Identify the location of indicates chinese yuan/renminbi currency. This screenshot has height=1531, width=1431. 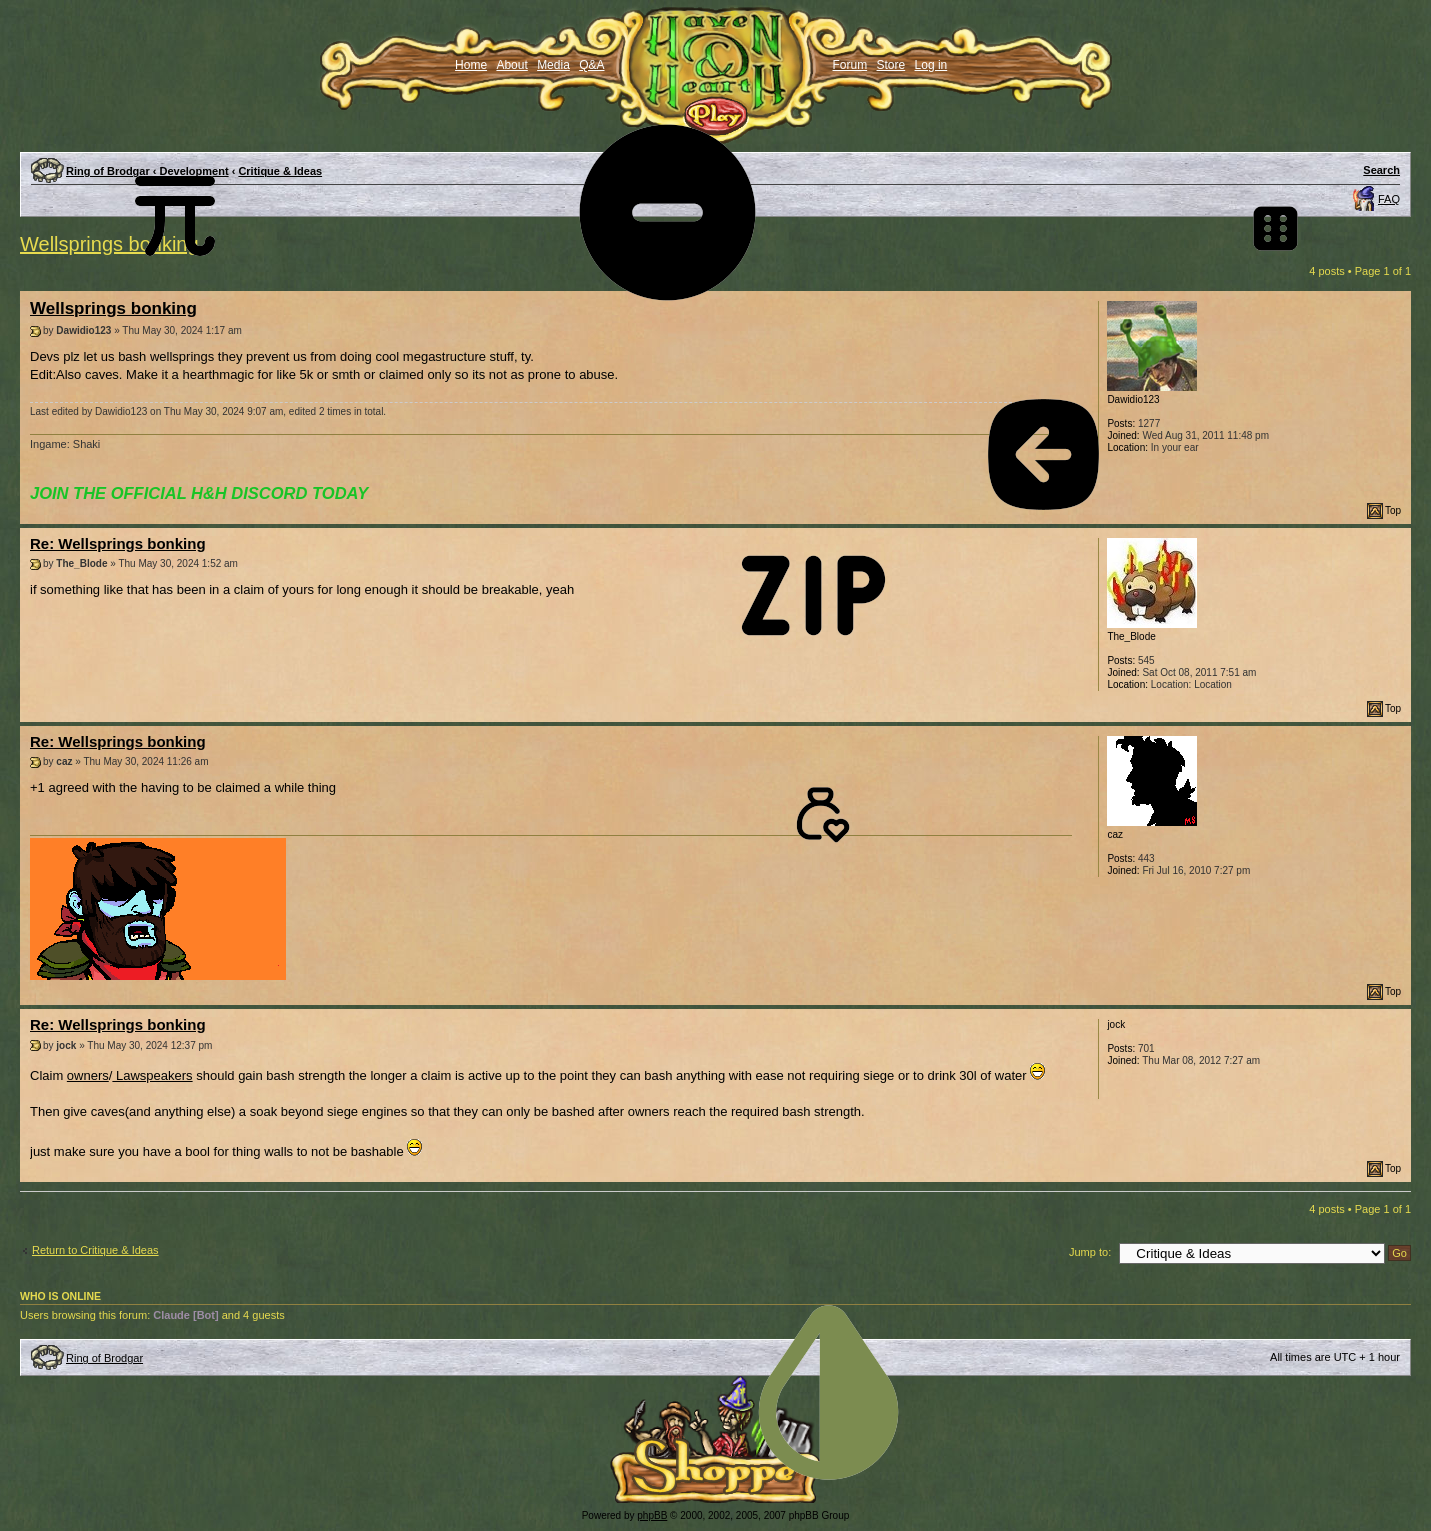
(175, 216).